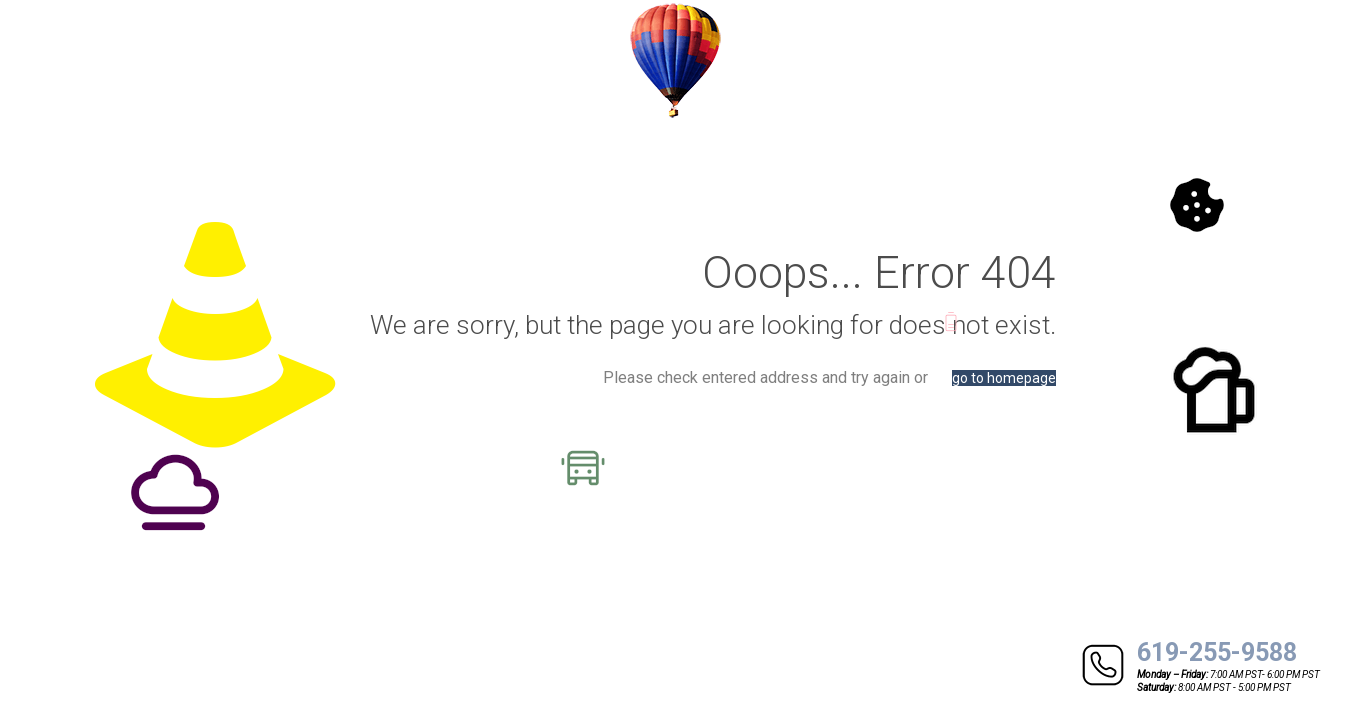  I want to click on manage cookie consent preferences, so click(1197, 205).